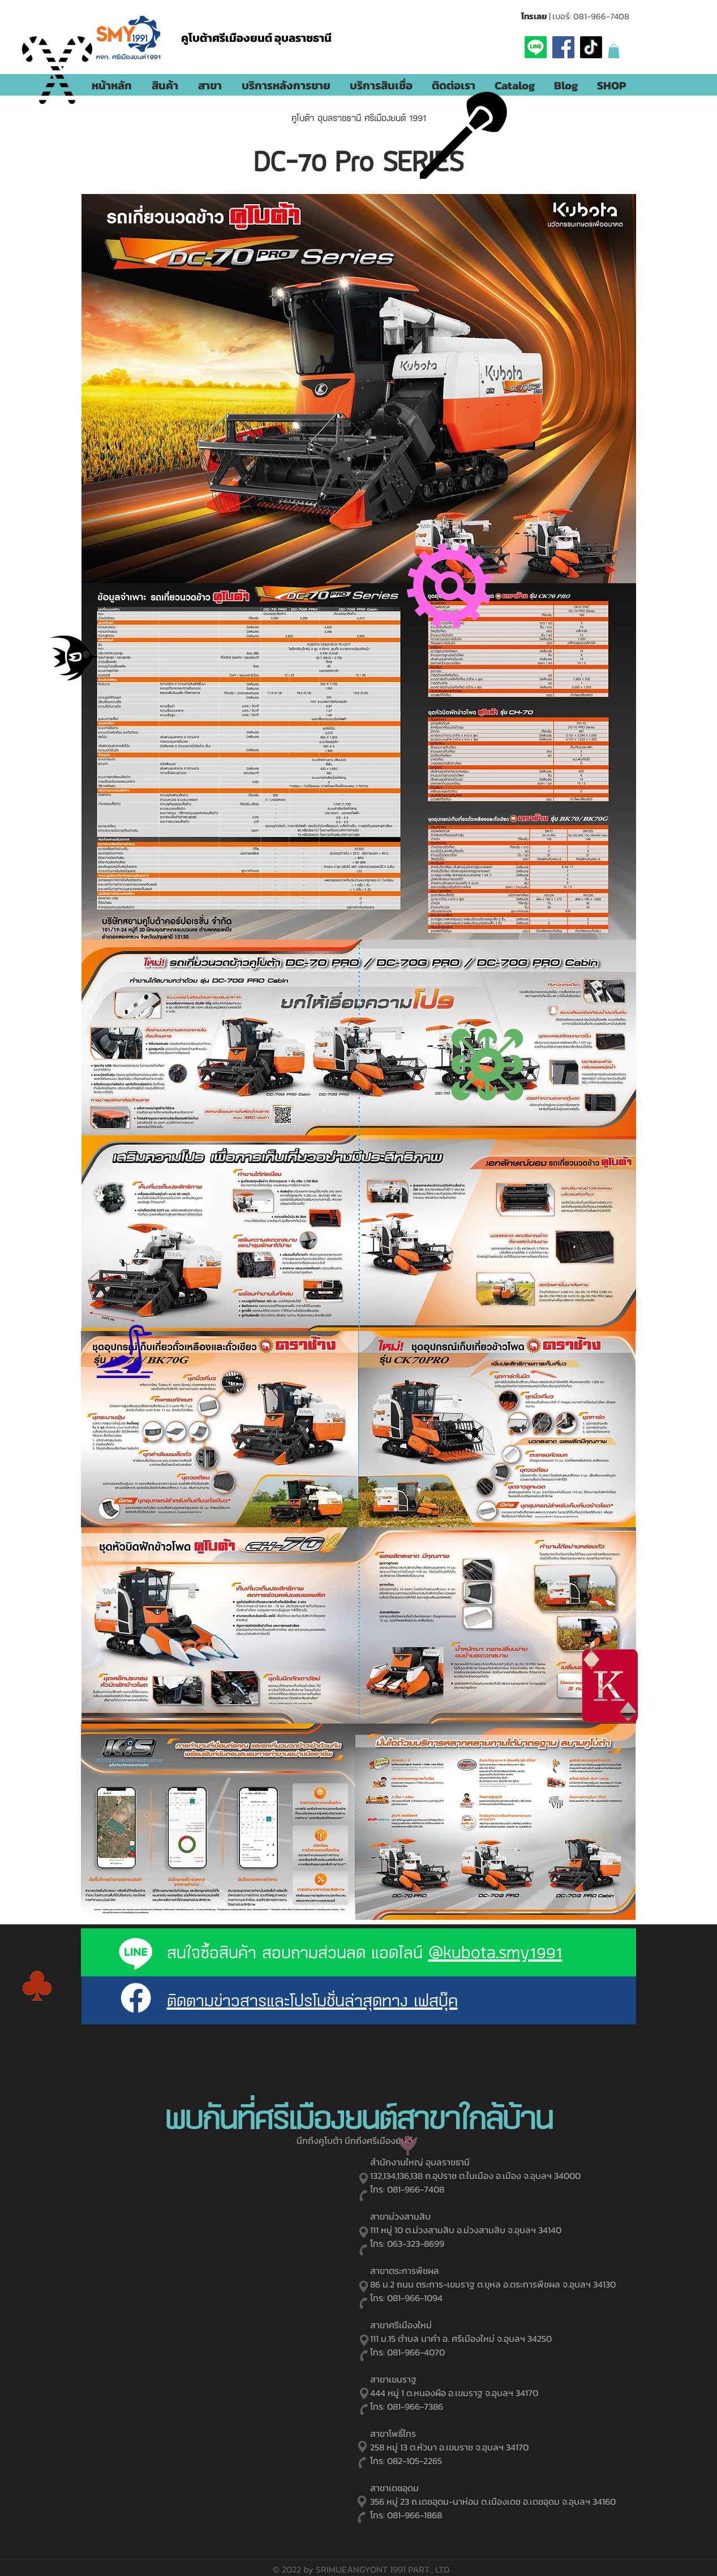 The width and height of the screenshot is (717, 2576). I want to click on holiday or christmas-themed content, so click(57, 70).